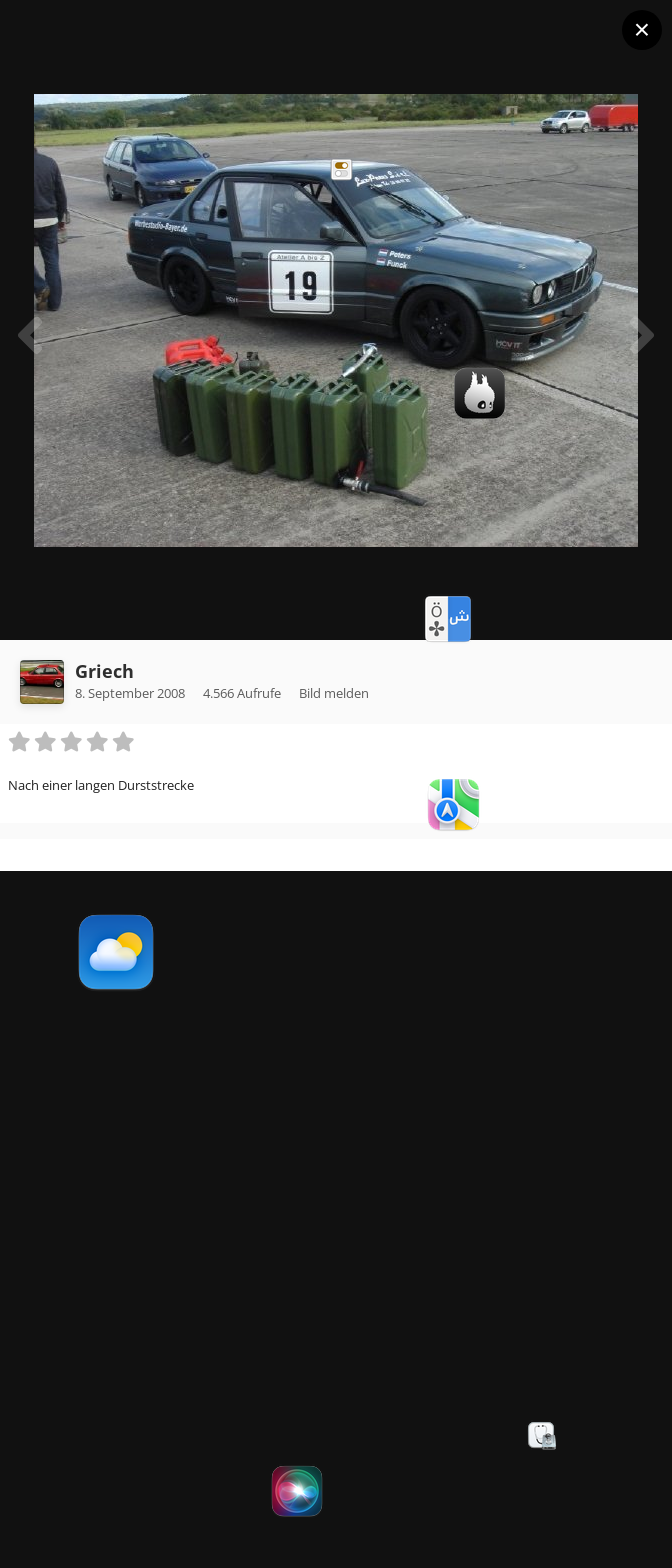 This screenshot has width=672, height=1568. What do you see at coordinates (116, 952) in the screenshot?
I see `open the weather app` at bounding box center [116, 952].